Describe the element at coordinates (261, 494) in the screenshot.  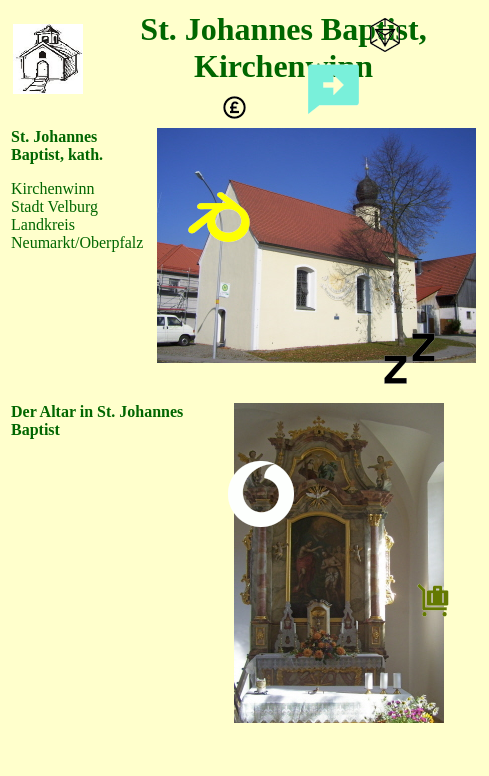
I see `vodafone app or service` at that location.